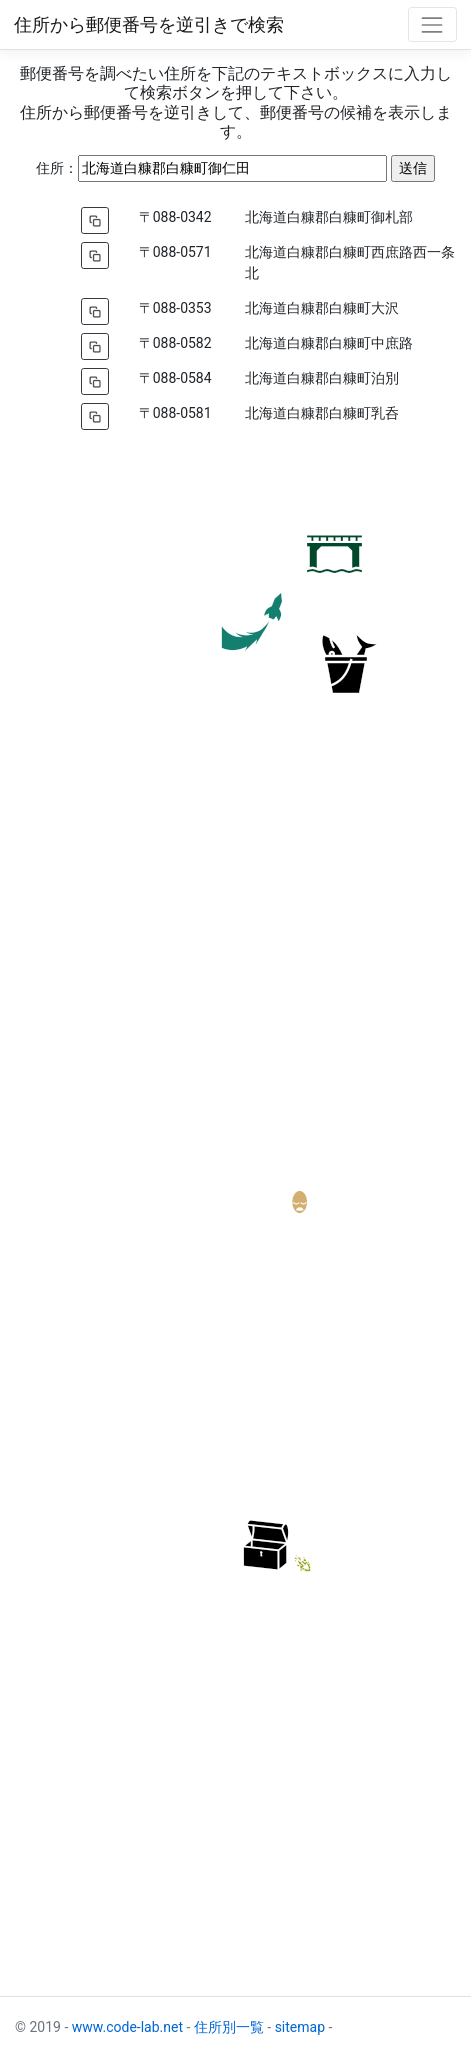 Image resolution: width=471 pixels, height=2057 pixels. I want to click on open treasure chest to collect rewards, so click(266, 1545).